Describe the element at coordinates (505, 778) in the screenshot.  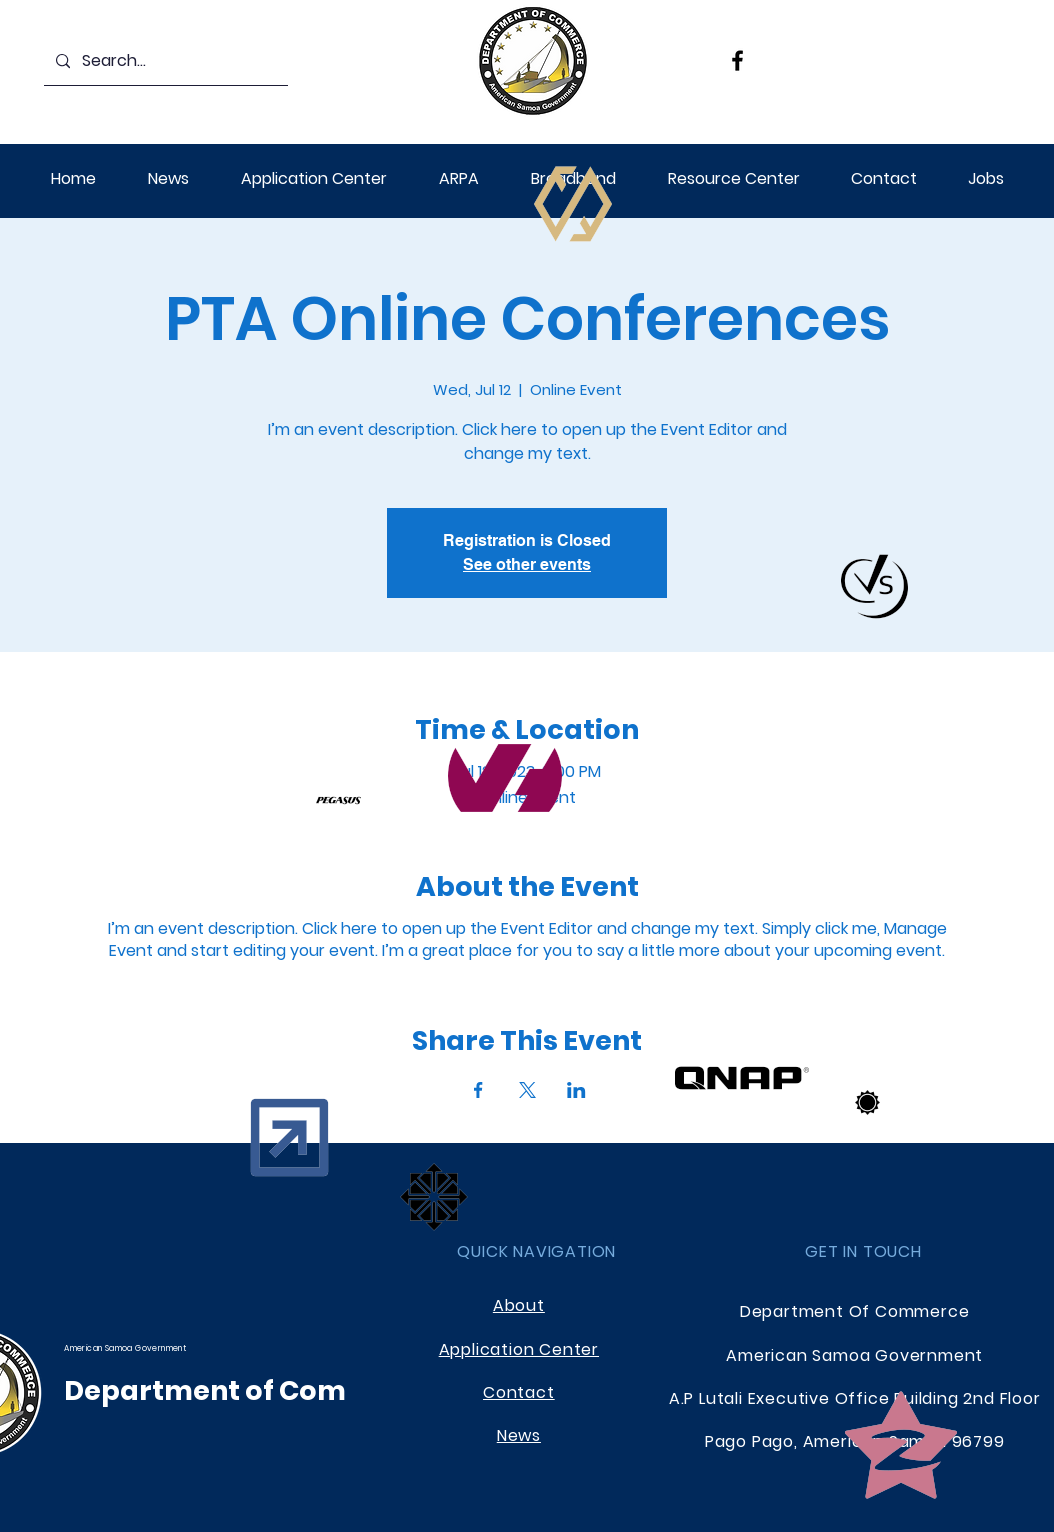
I see `OVH cloud hosting services logo` at that location.